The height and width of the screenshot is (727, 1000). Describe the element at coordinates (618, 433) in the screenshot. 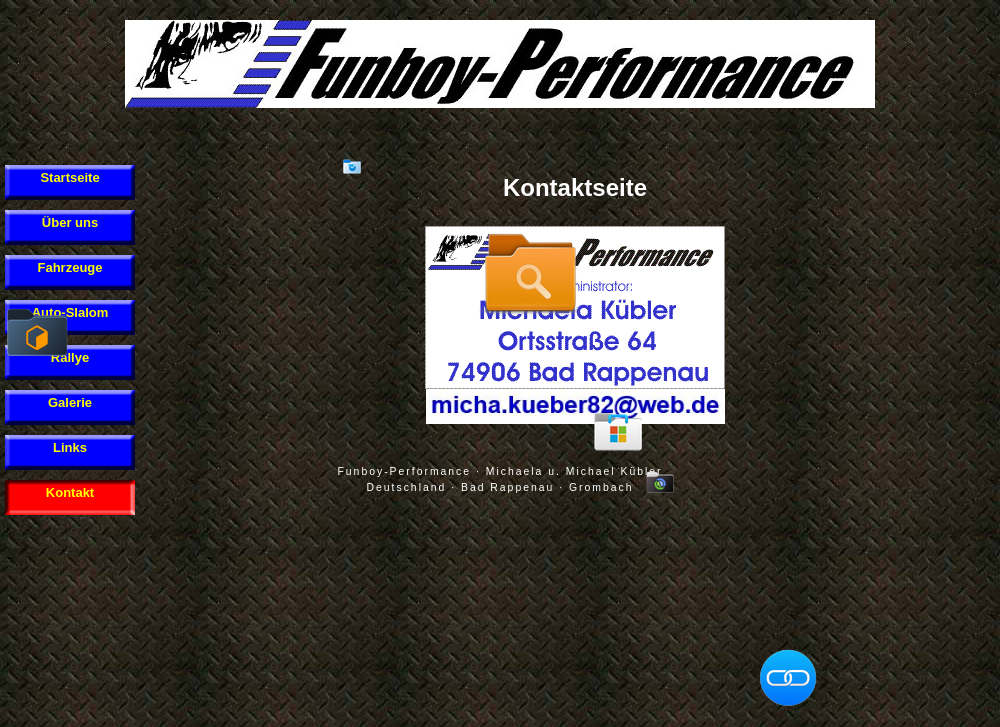

I see `open microsoft store downloads folder` at that location.